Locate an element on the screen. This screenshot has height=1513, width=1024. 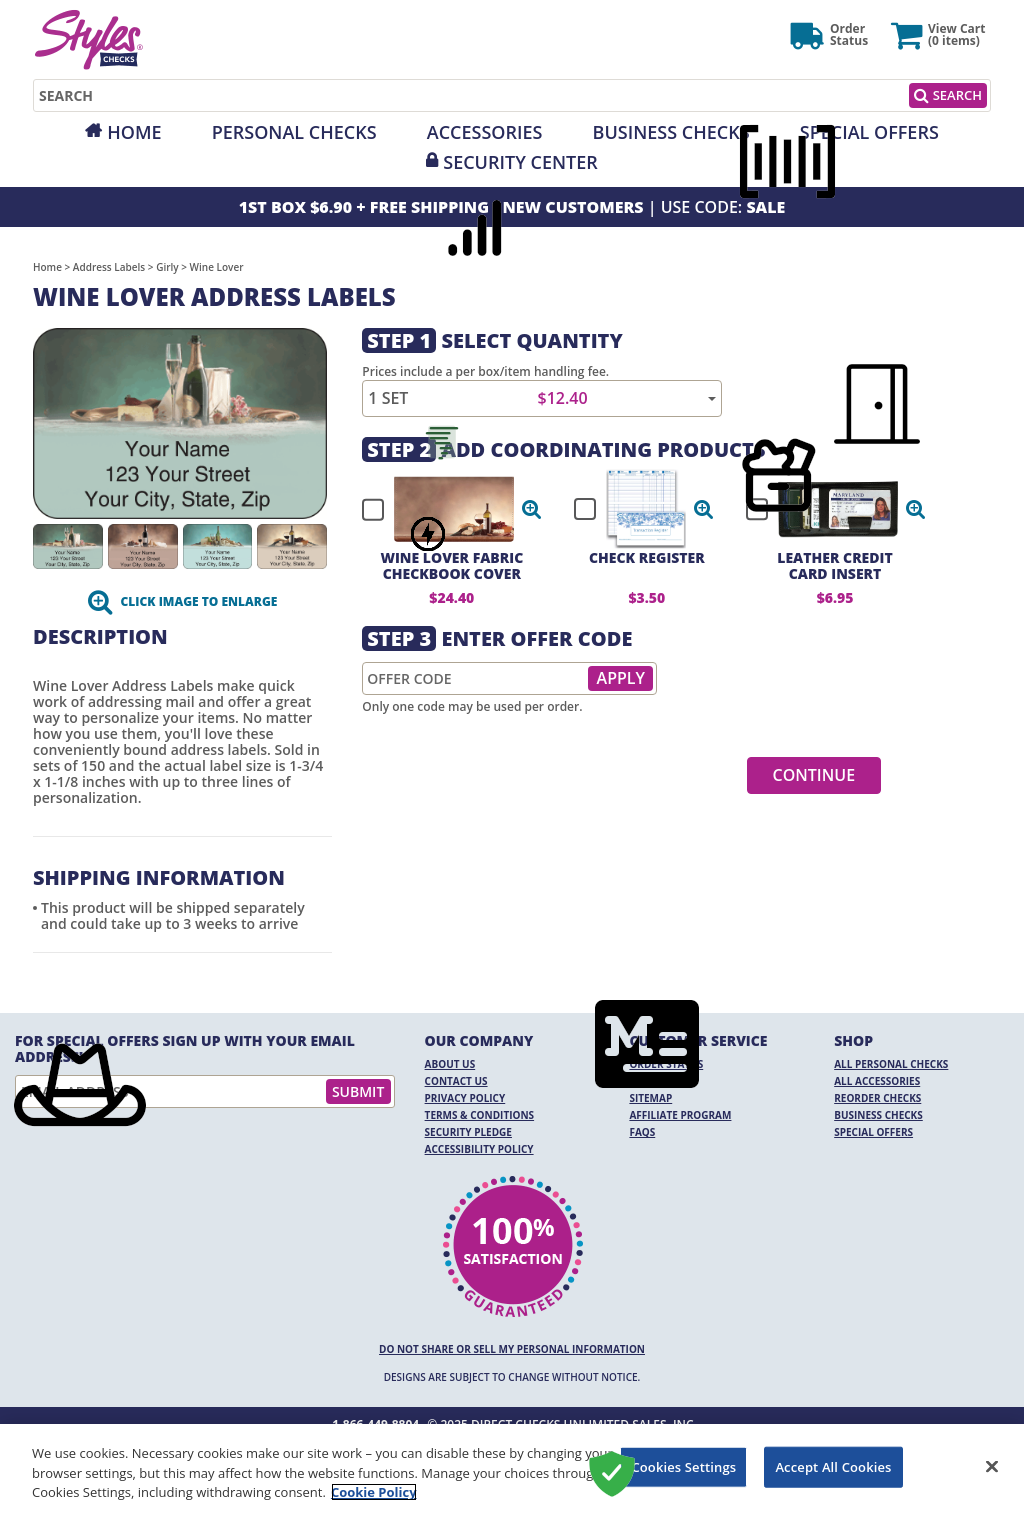
select cowboy hat avatar or profile accessory is located at coordinates (80, 1089).